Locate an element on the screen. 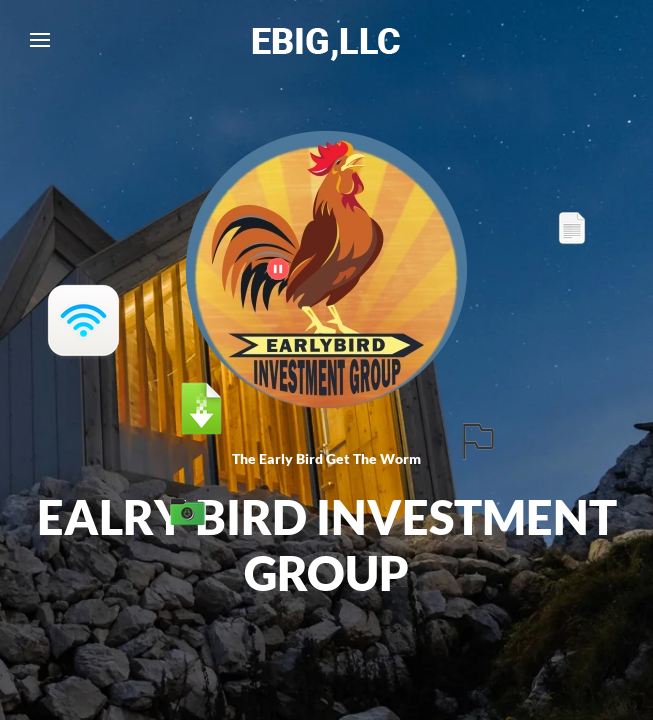 Image resolution: width=653 pixels, height=720 pixels. open android oreo system files folder is located at coordinates (187, 512).